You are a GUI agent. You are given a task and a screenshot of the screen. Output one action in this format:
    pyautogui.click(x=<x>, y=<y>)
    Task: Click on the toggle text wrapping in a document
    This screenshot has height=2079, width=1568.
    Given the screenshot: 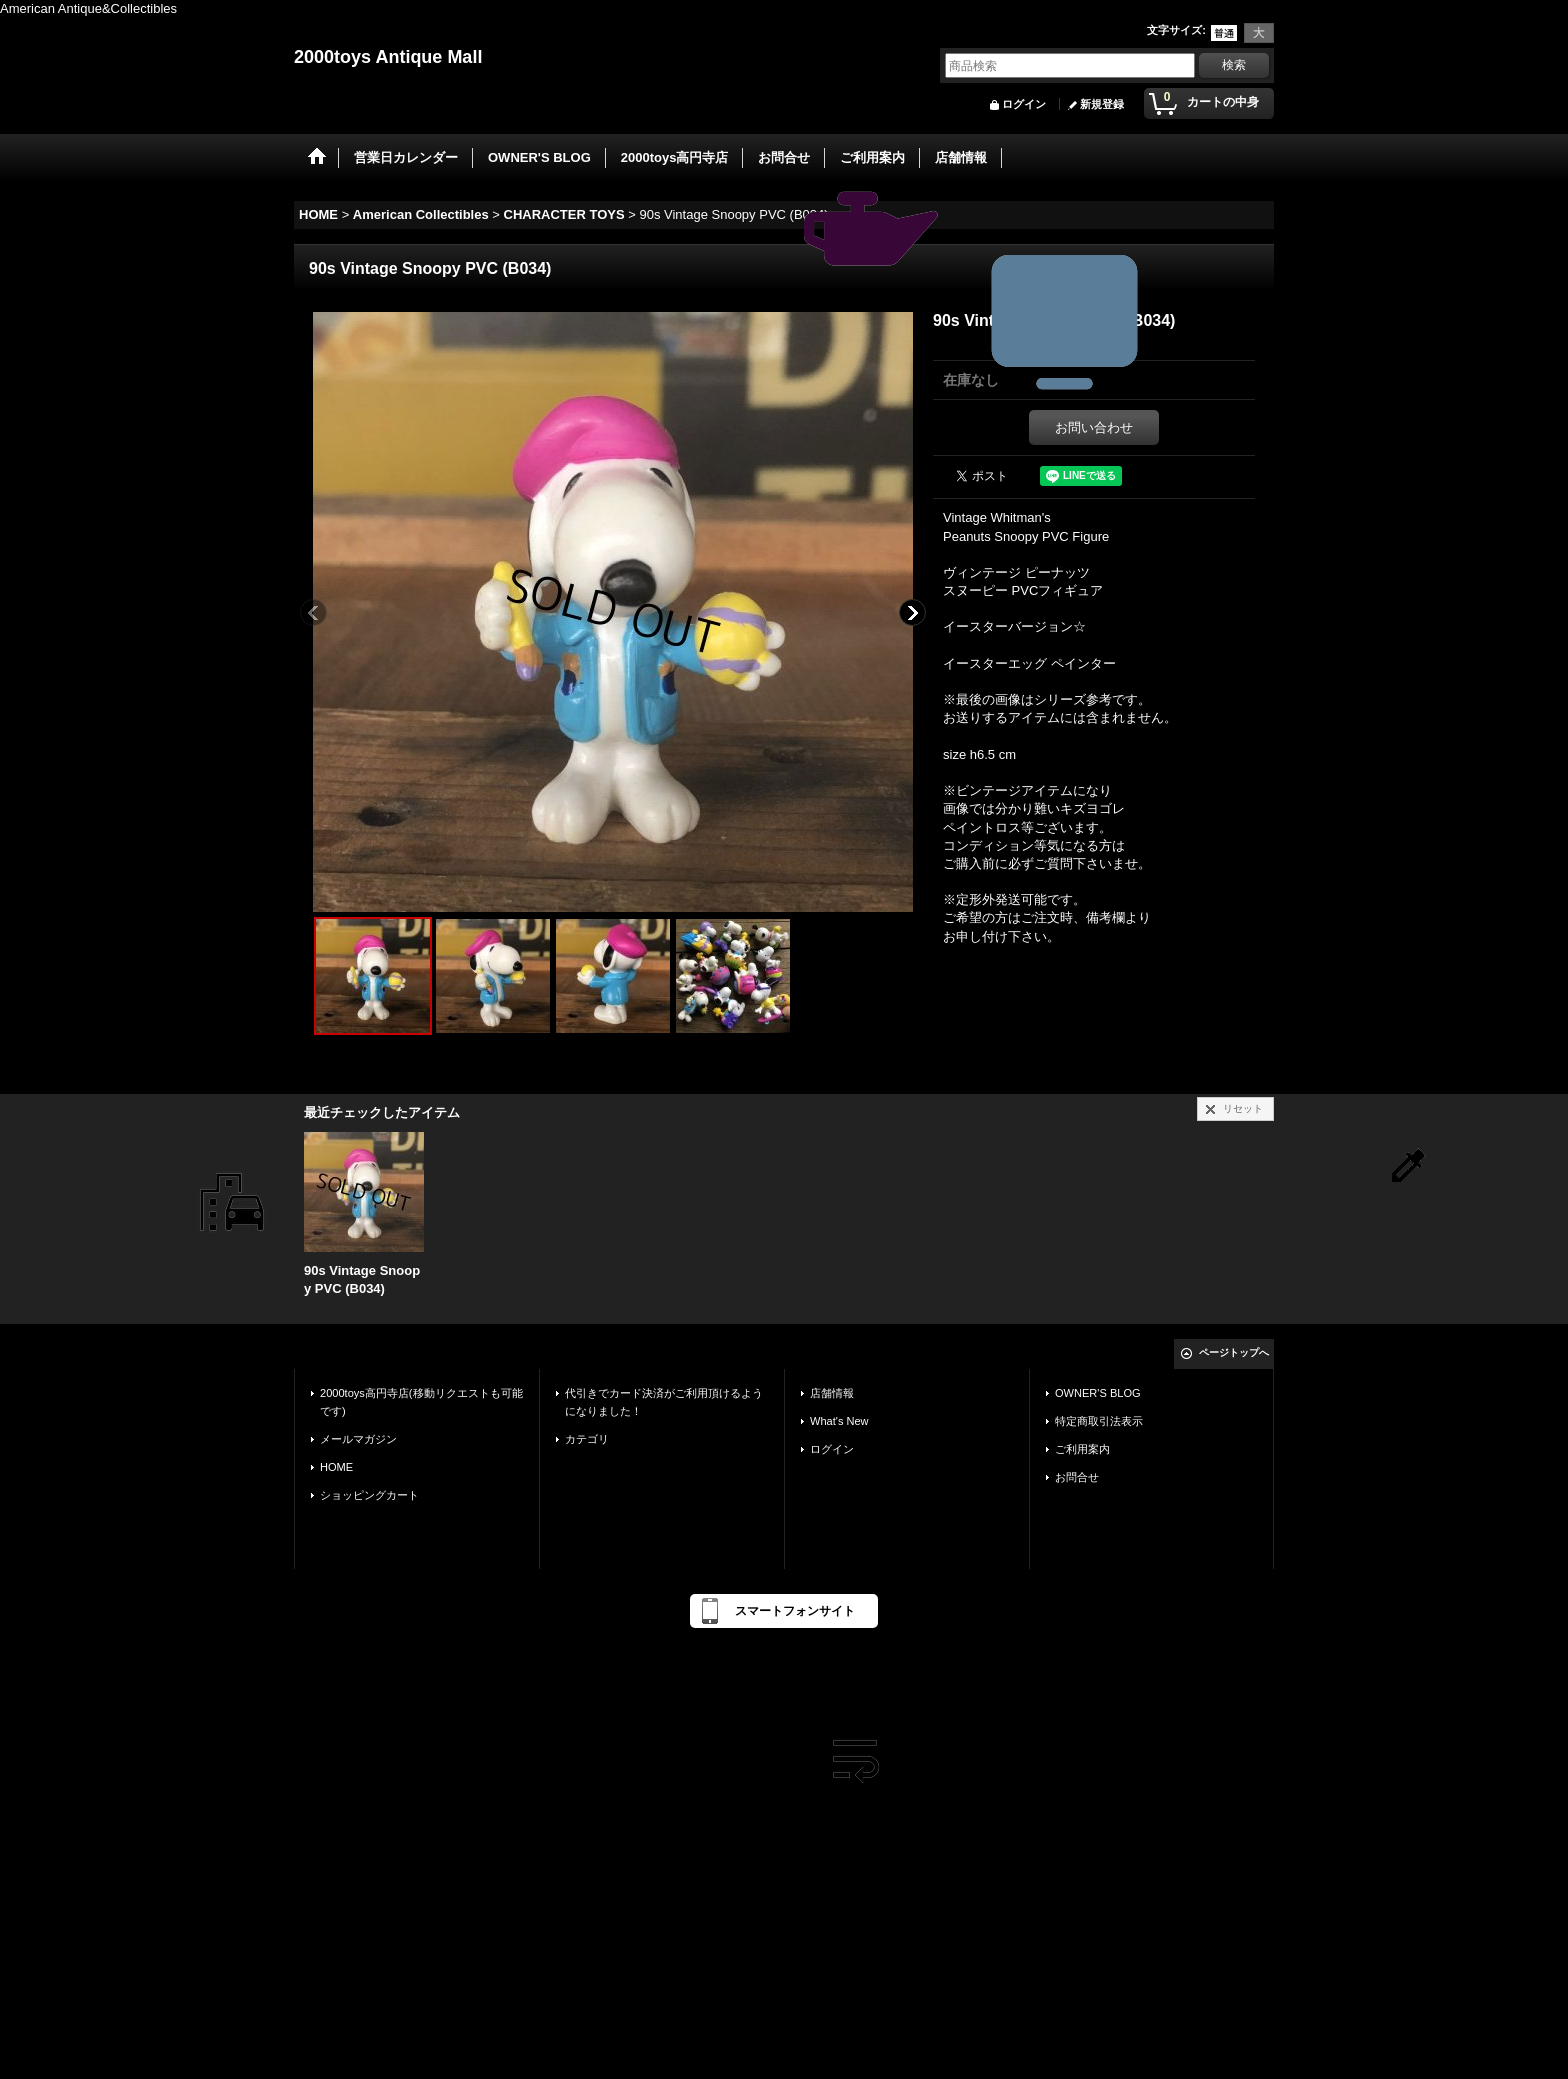 What is the action you would take?
    pyautogui.click(x=855, y=1759)
    